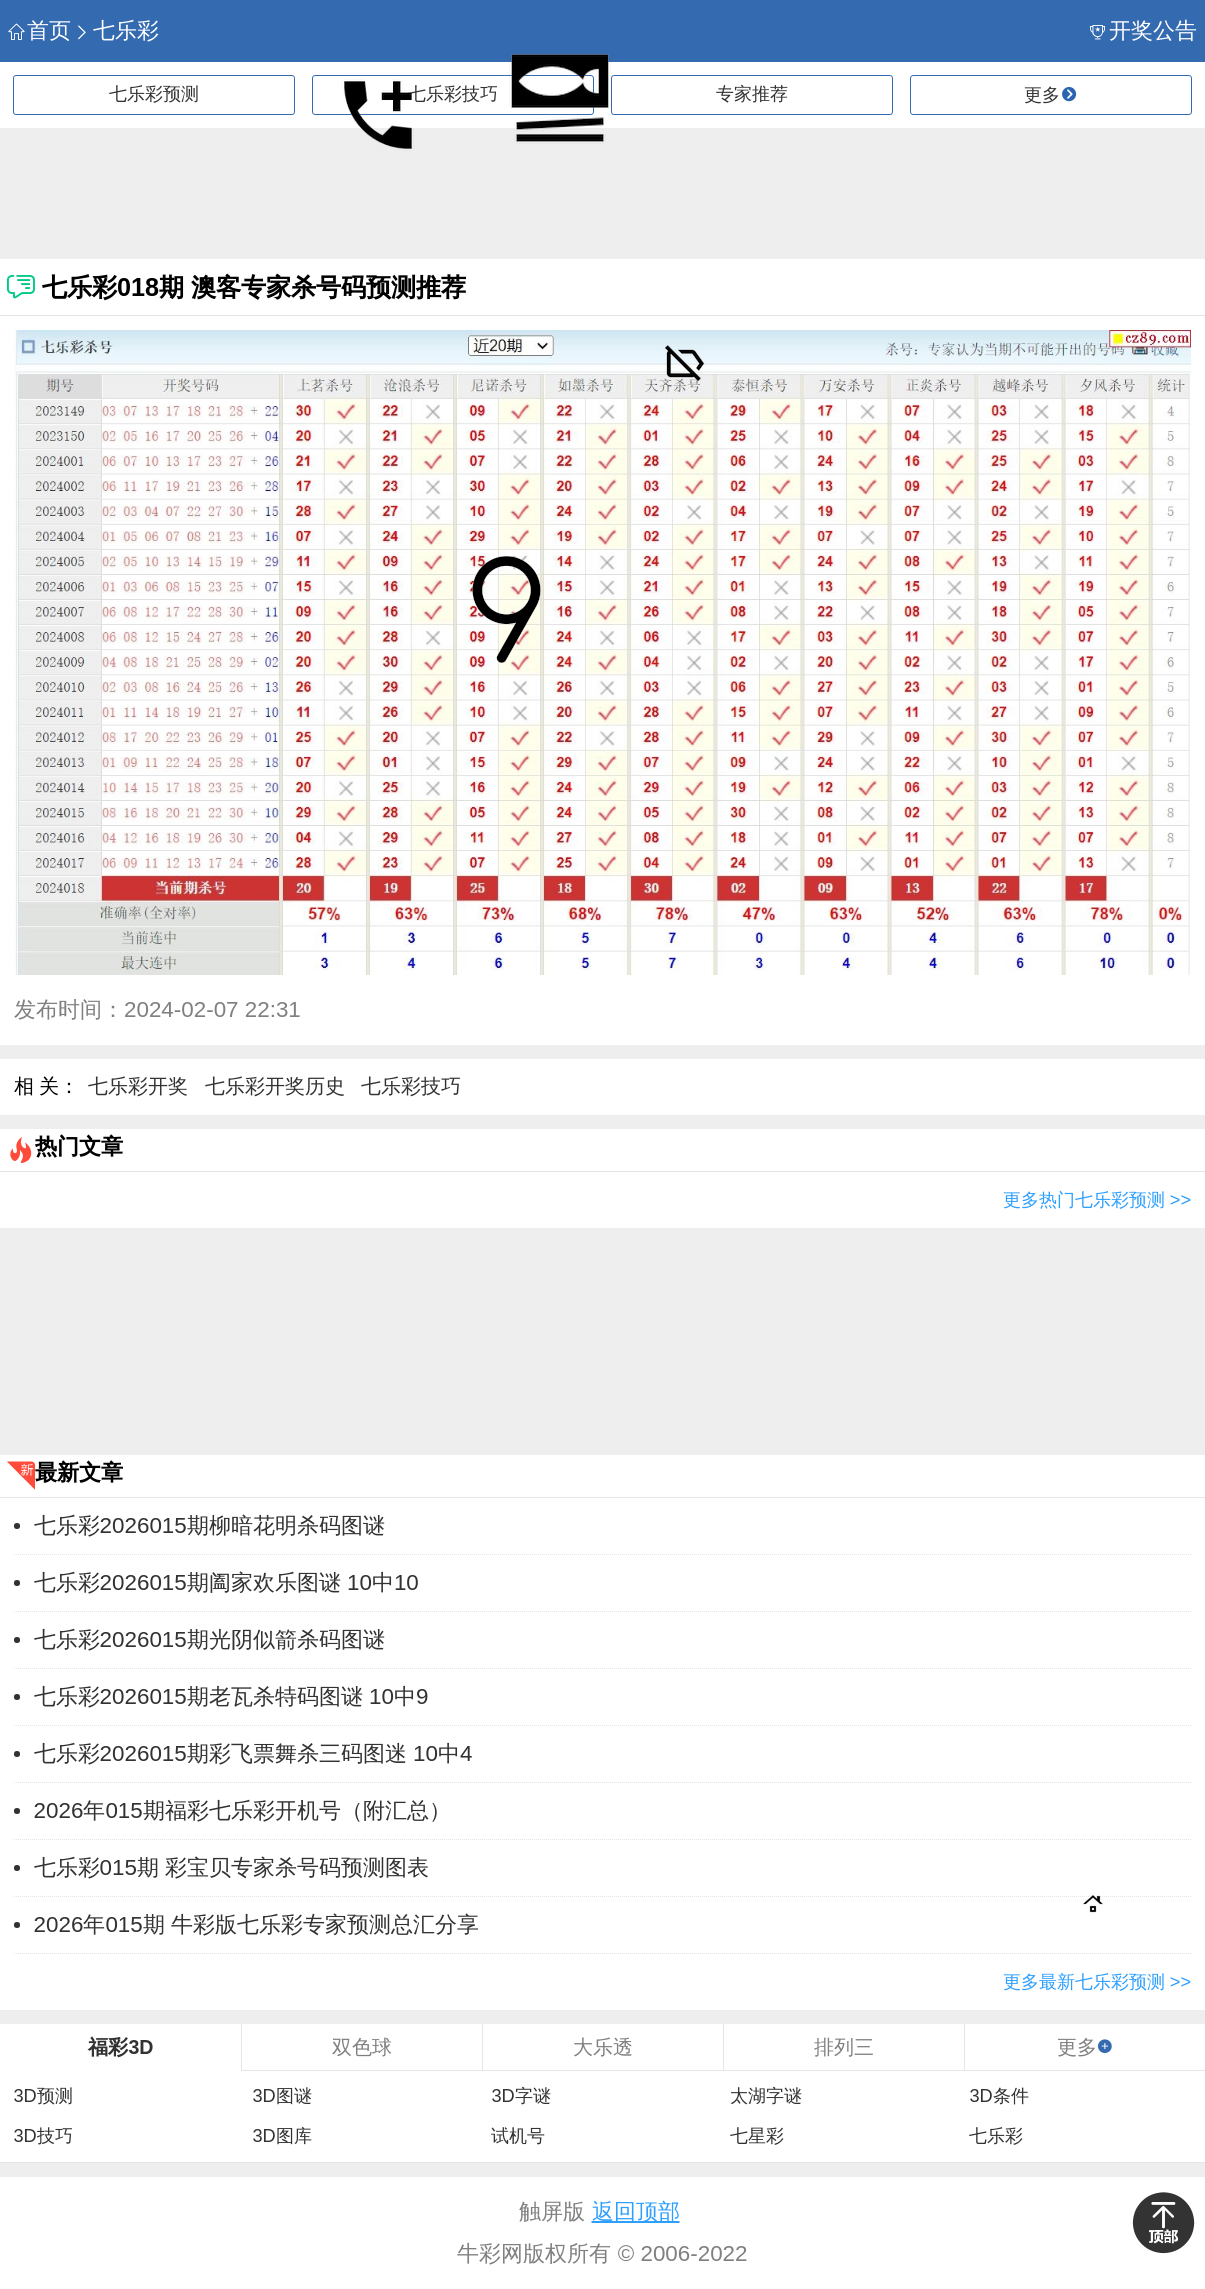 The height and width of the screenshot is (2289, 1205). What do you see at coordinates (1093, 1904) in the screenshot?
I see `access roofing or home improvement services` at bounding box center [1093, 1904].